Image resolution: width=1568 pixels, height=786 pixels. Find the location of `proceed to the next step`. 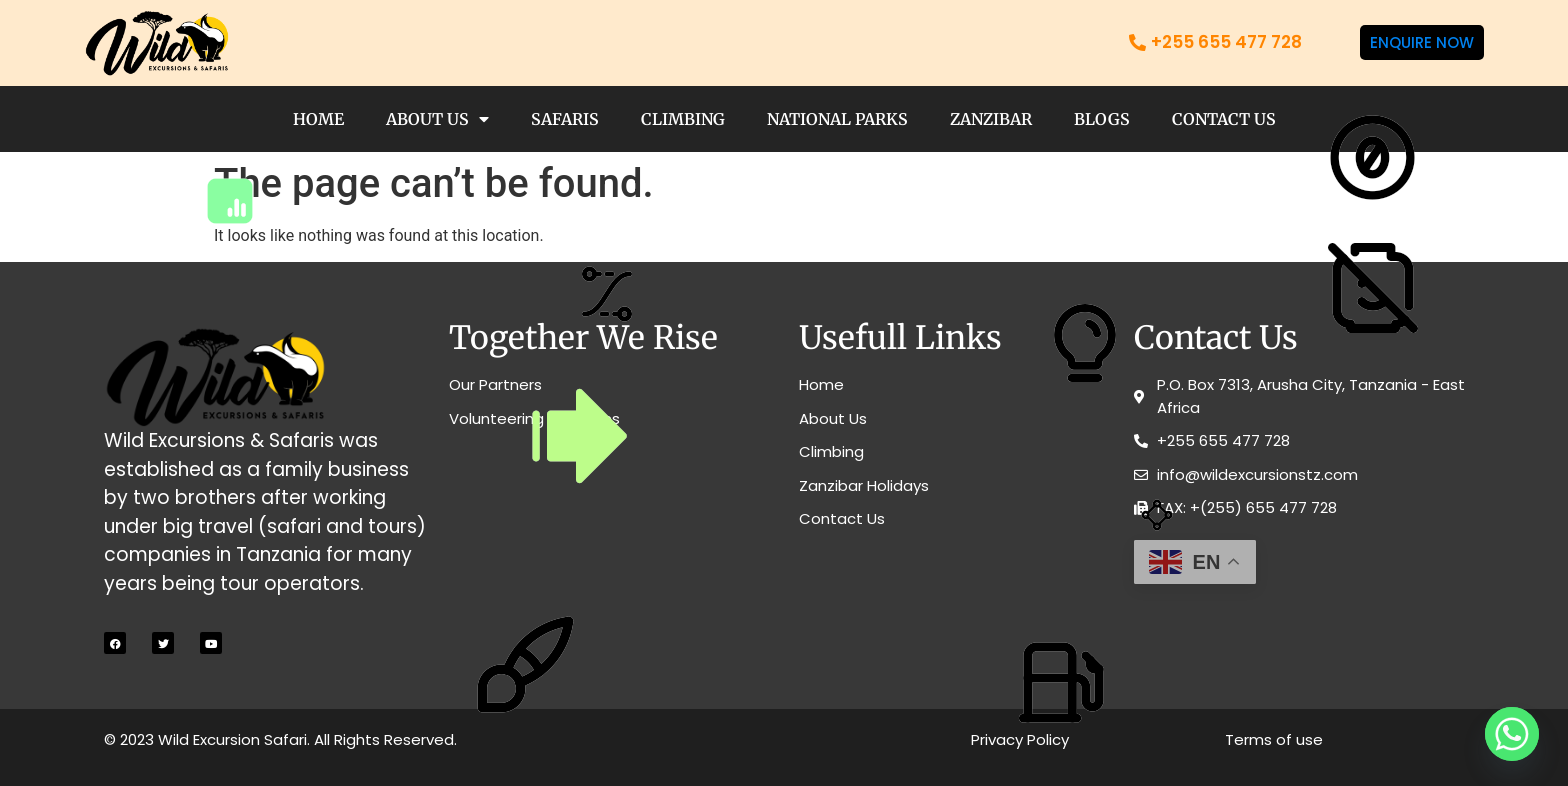

proceed to the next step is located at coordinates (576, 436).